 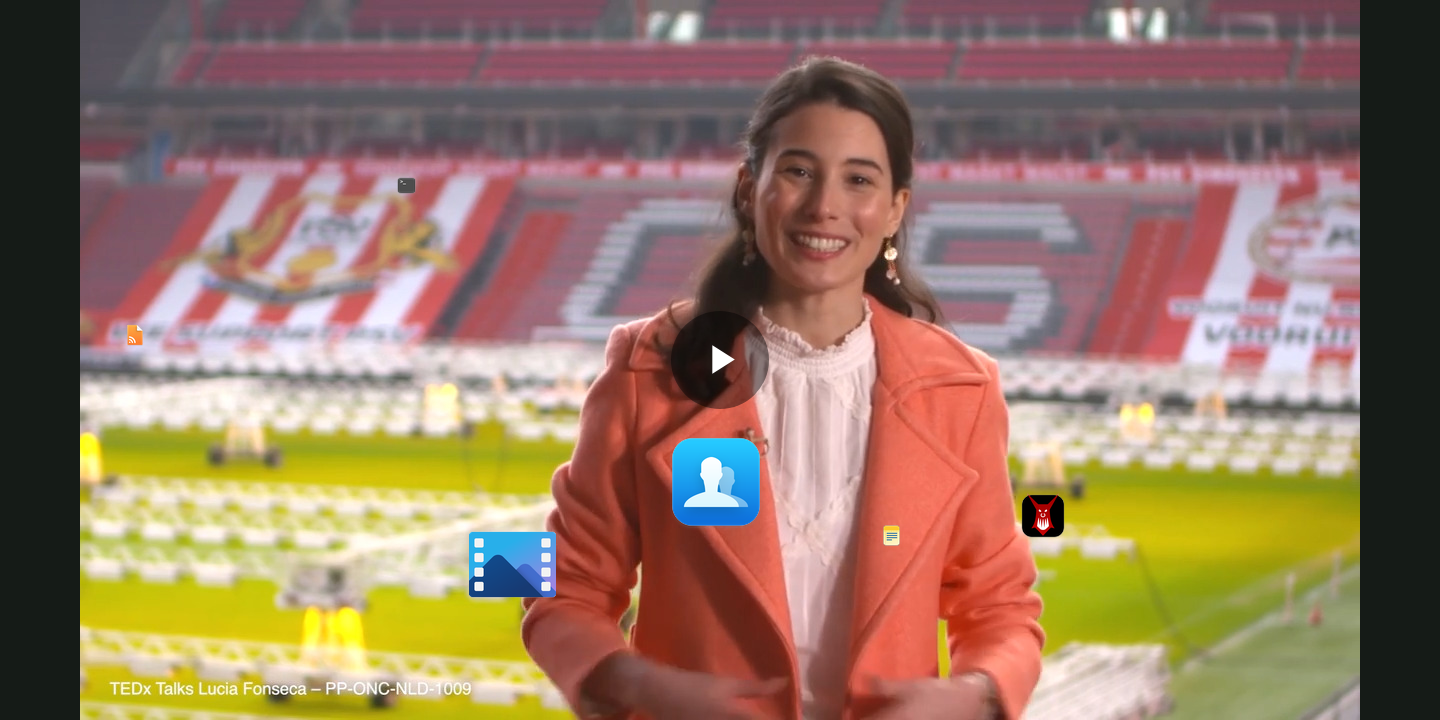 What do you see at coordinates (512, 564) in the screenshot?
I see `open the video editor app` at bounding box center [512, 564].